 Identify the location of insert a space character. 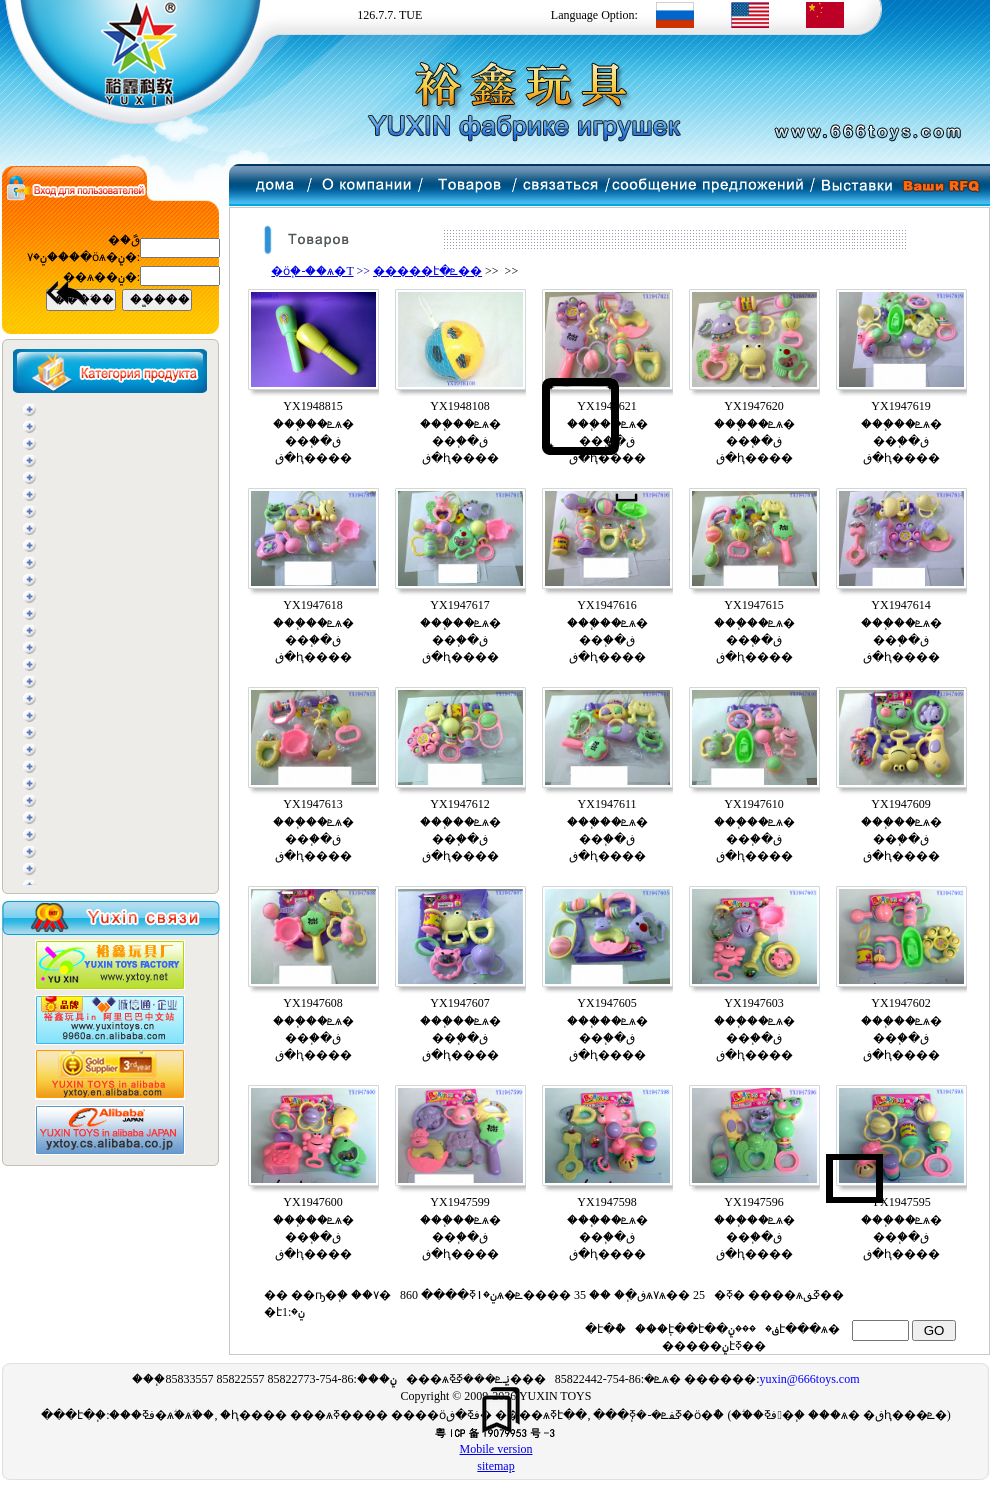
(626, 497).